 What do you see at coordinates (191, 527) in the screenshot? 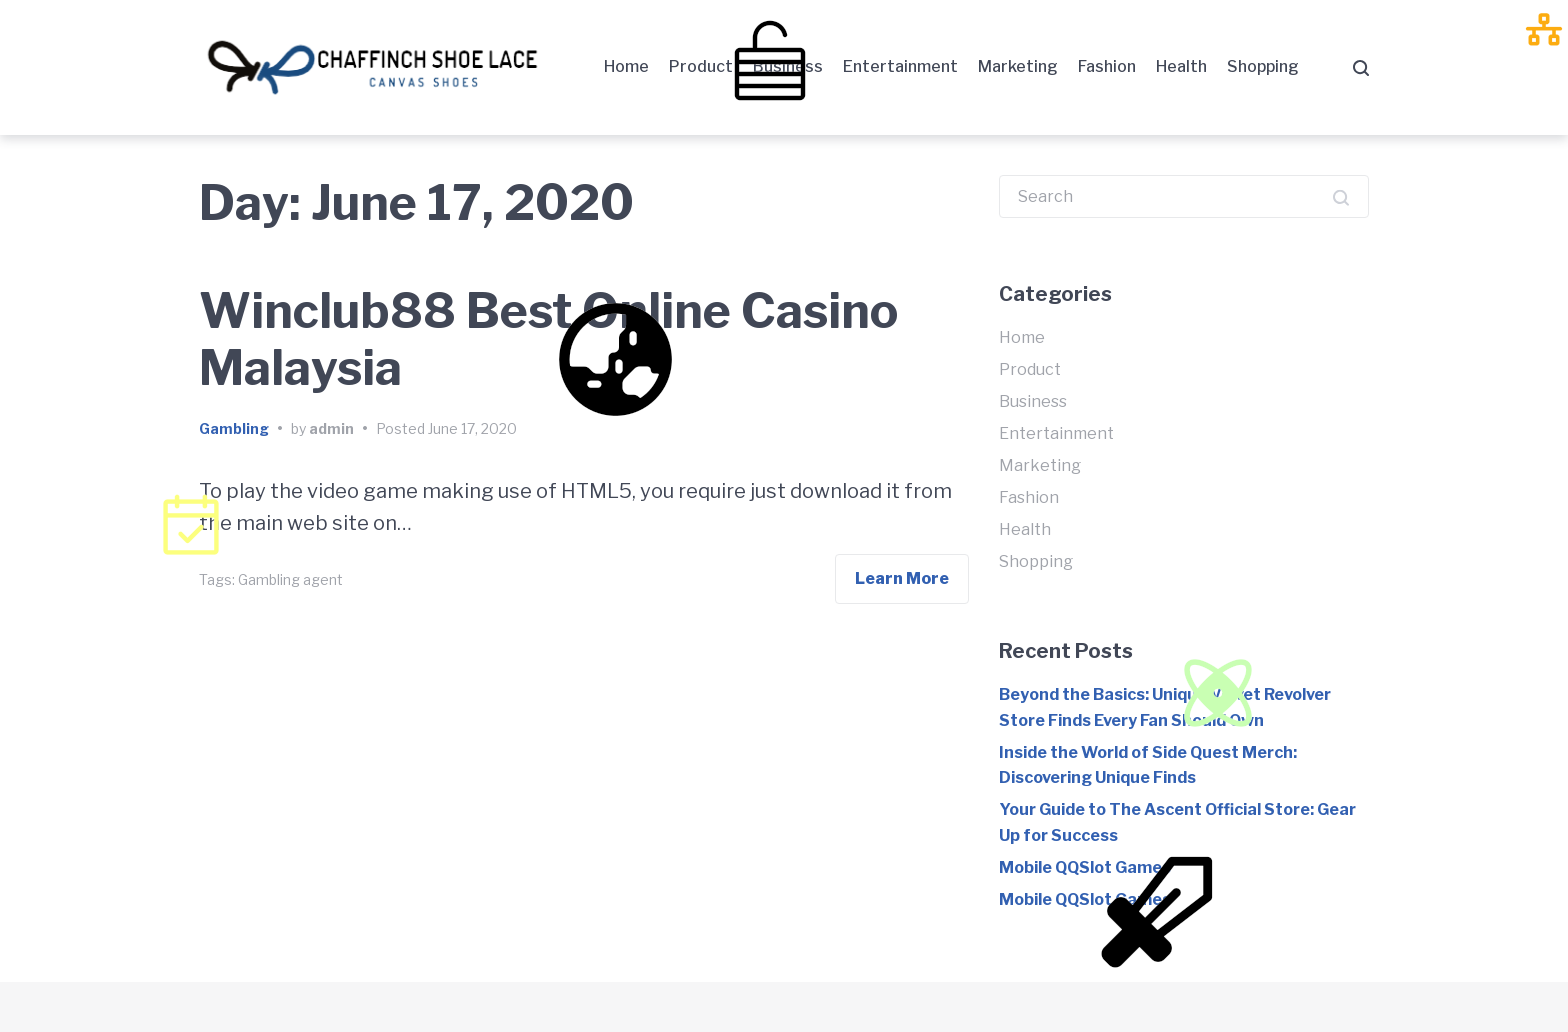
I see `confirm or complete a scheduled event` at bounding box center [191, 527].